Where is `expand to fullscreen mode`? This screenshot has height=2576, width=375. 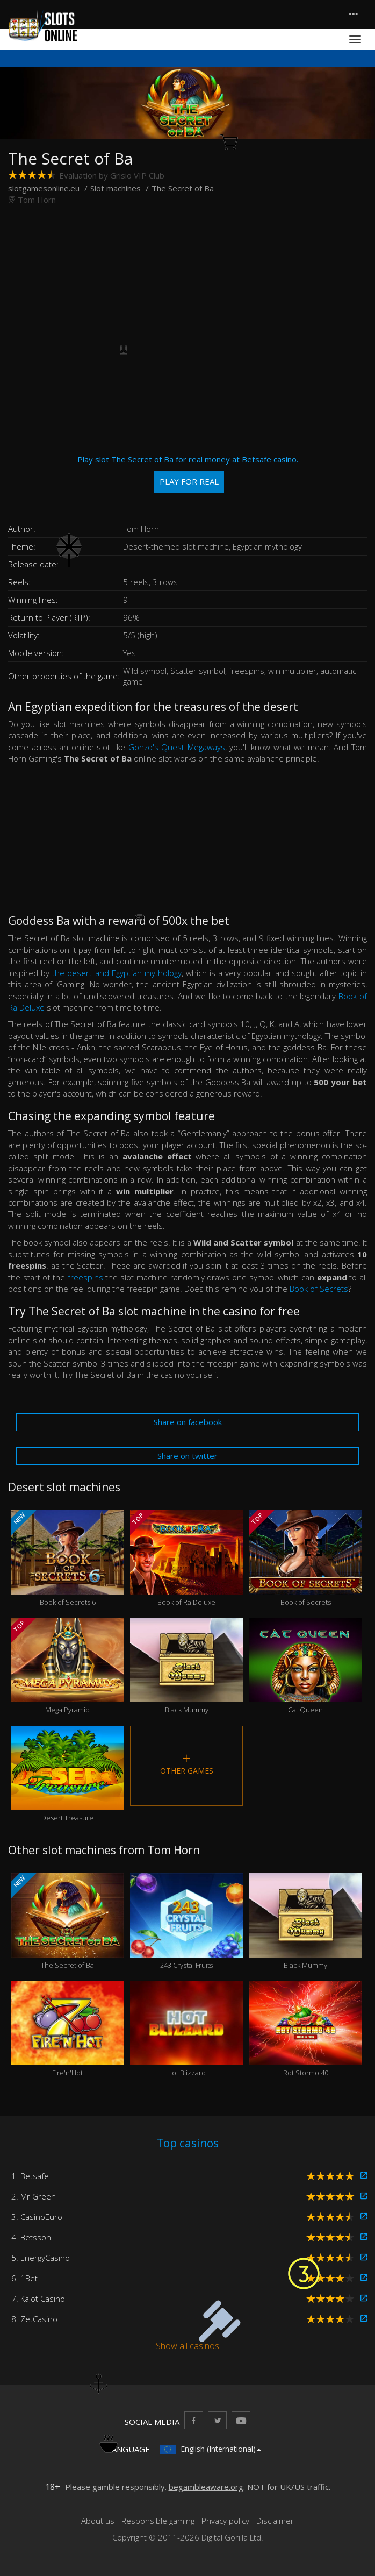
expand to fullscreen mode is located at coordinates (314, 1547).